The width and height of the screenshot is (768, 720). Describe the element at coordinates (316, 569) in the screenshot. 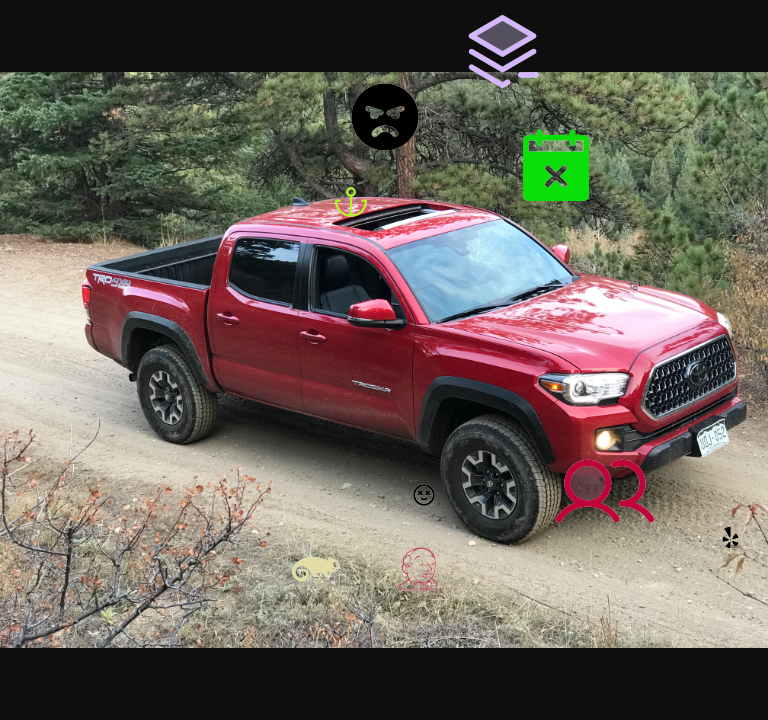

I see `SUSE Linux brand logo` at that location.